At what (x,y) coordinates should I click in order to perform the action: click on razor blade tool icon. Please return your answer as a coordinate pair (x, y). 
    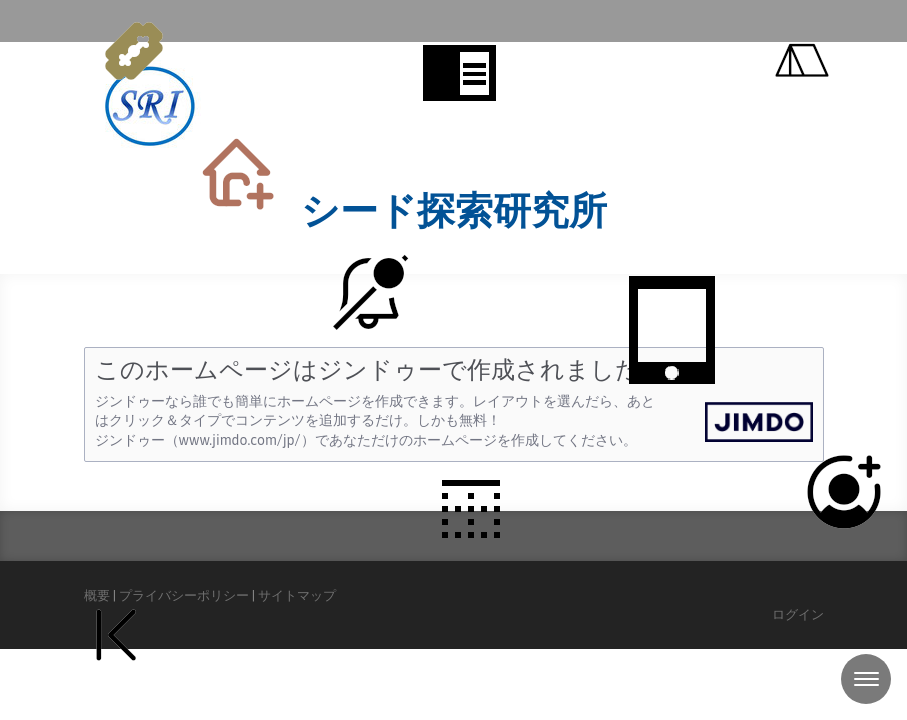
    Looking at the image, I should click on (134, 51).